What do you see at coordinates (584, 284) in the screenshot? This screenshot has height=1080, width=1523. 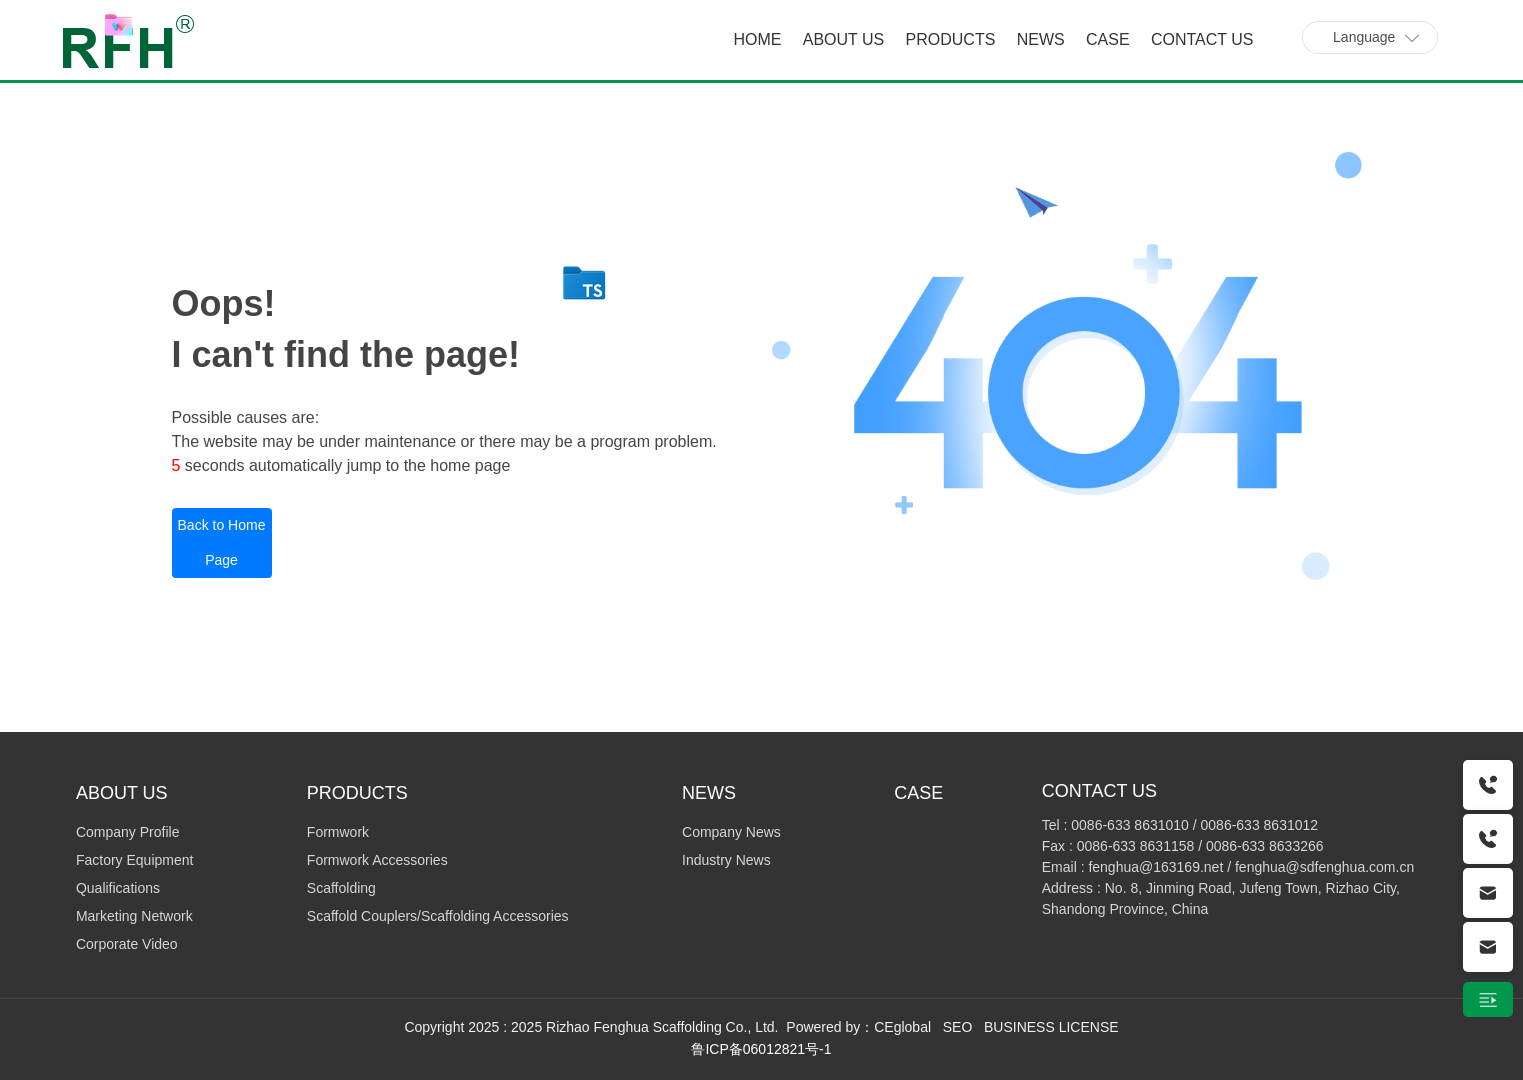 I see `typescript project folder` at bounding box center [584, 284].